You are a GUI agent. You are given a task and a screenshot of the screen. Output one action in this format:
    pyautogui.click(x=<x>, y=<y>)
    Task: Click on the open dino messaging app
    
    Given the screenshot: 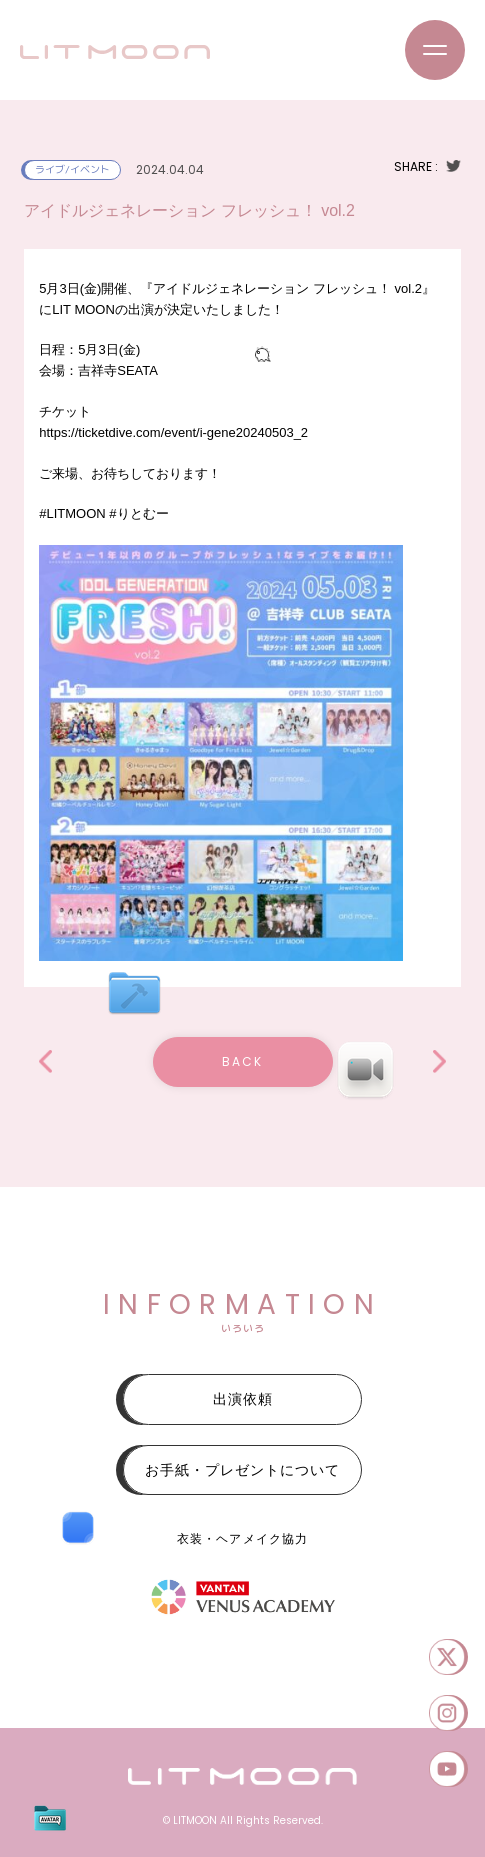 What is the action you would take?
    pyautogui.click(x=263, y=354)
    